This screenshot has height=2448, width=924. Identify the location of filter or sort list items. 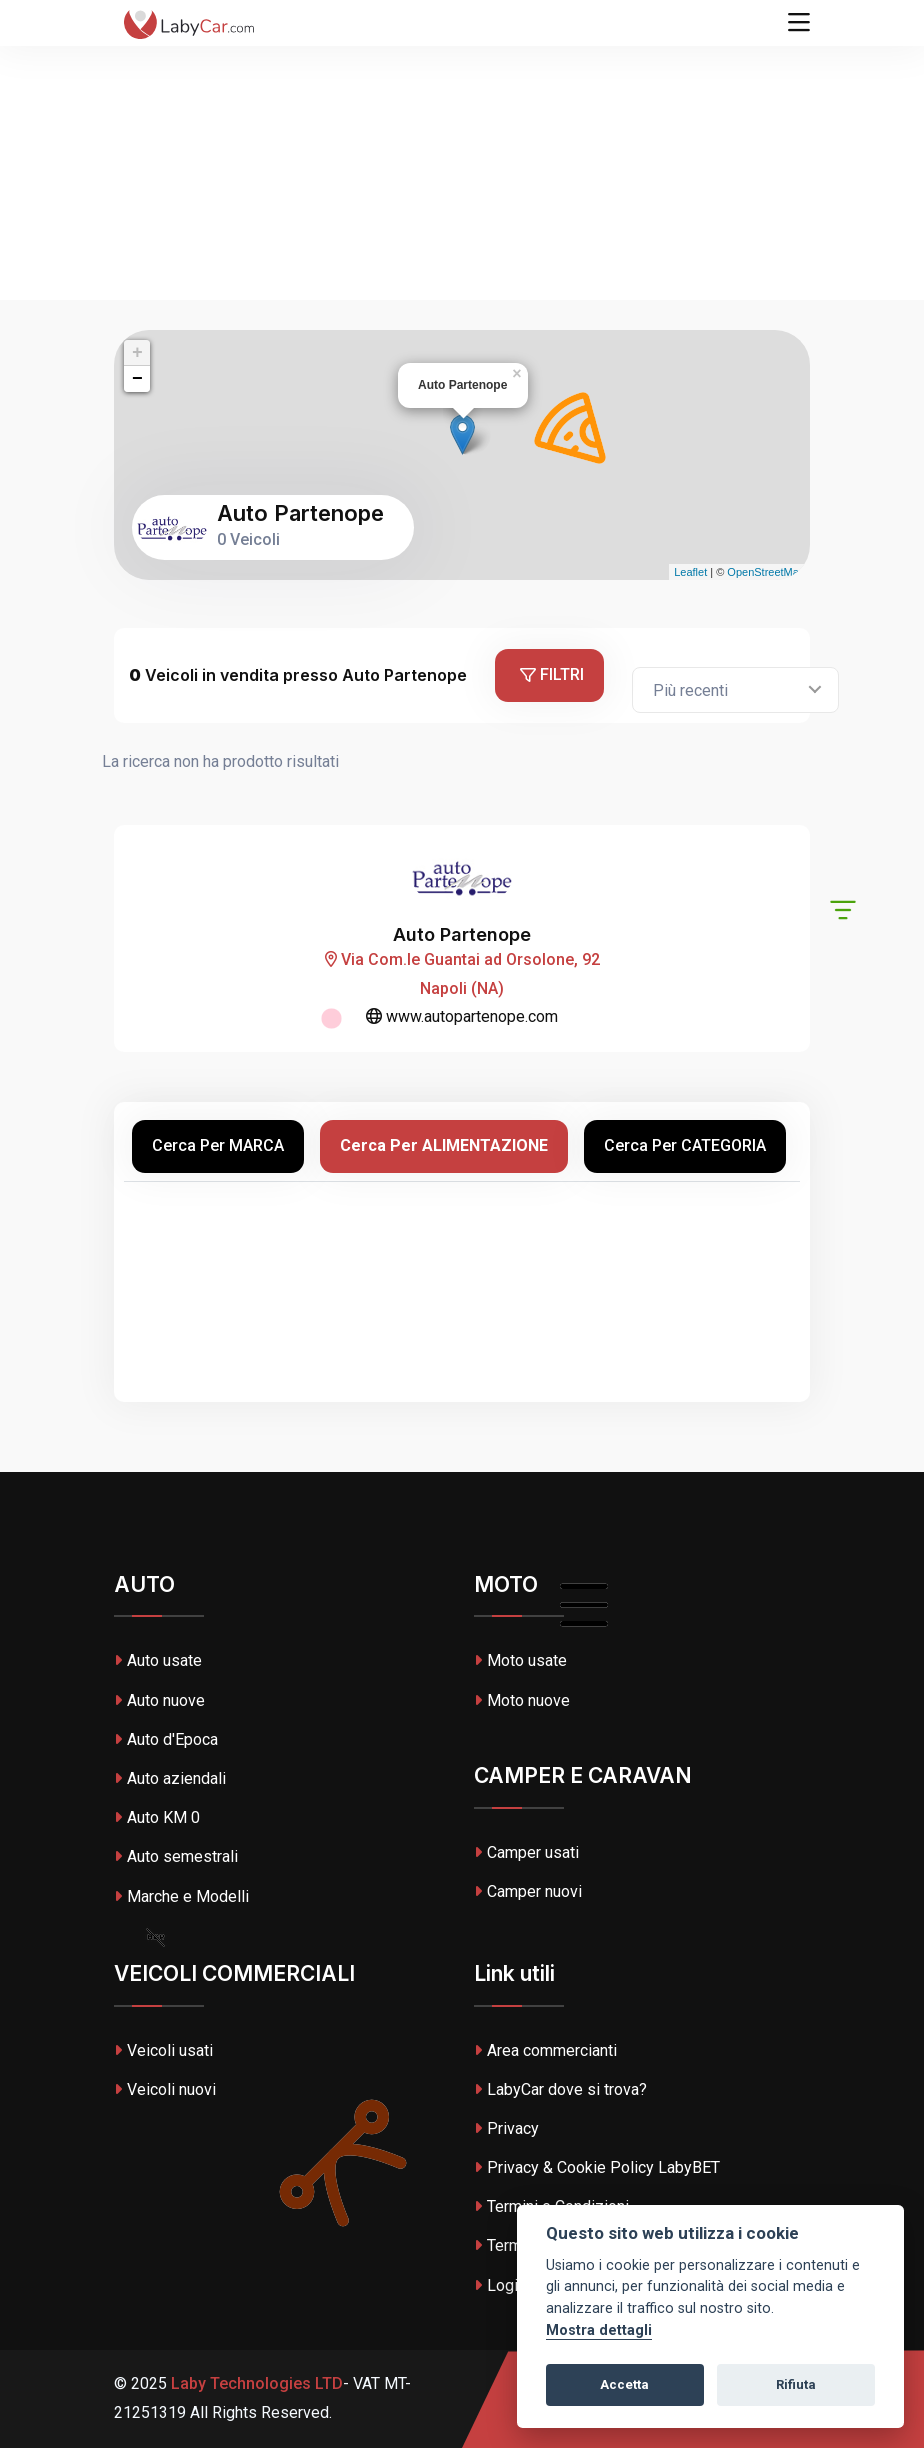
(843, 910).